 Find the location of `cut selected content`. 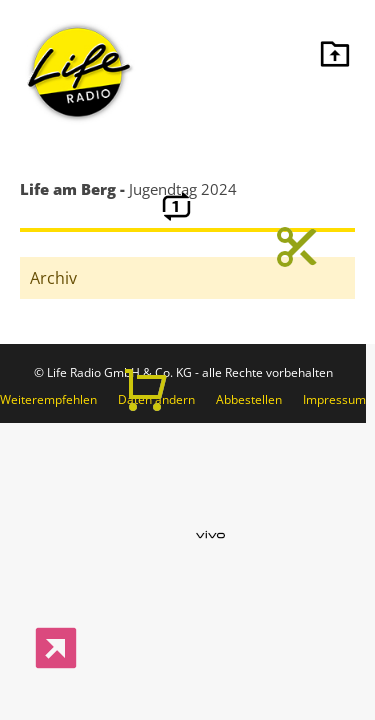

cut selected content is located at coordinates (297, 247).